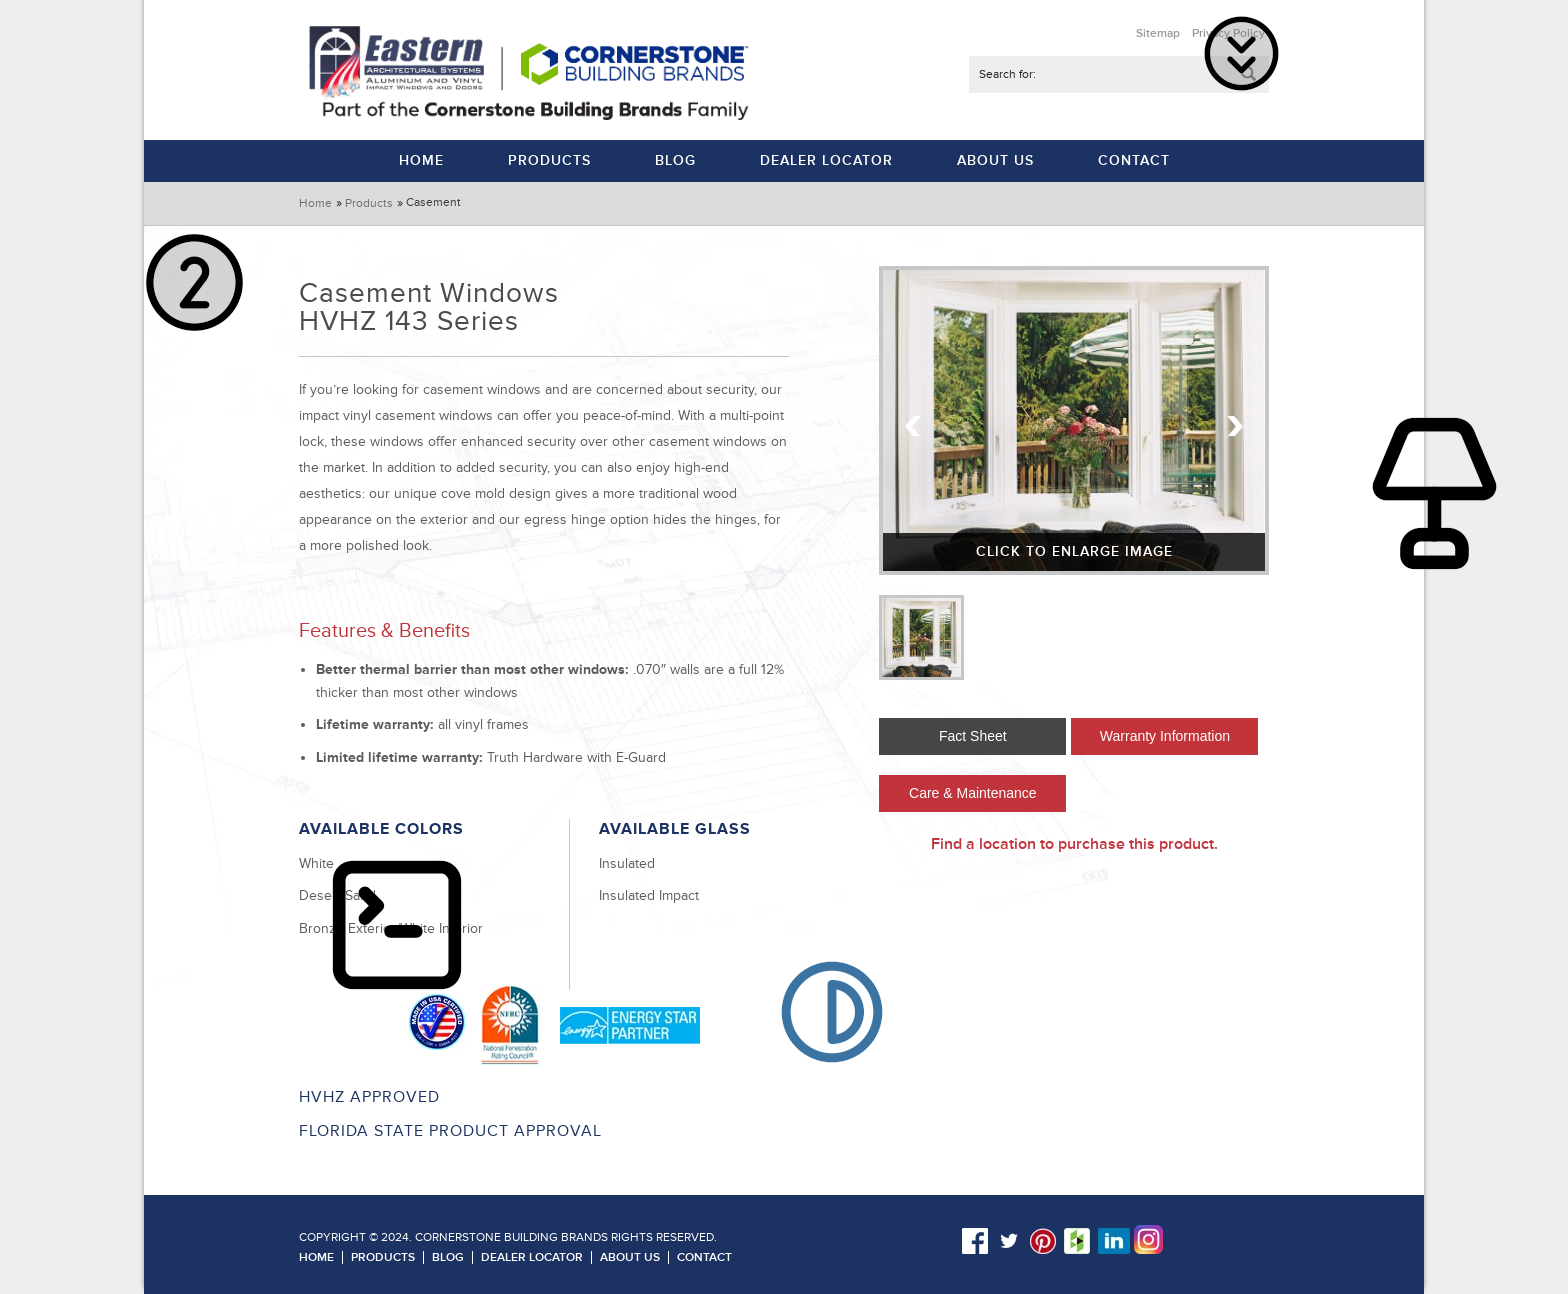  What do you see at coordinates (1434, 493) in the screenshot?
I see `toggle desk lamp or lighting` at bounding box center [1434, 493].